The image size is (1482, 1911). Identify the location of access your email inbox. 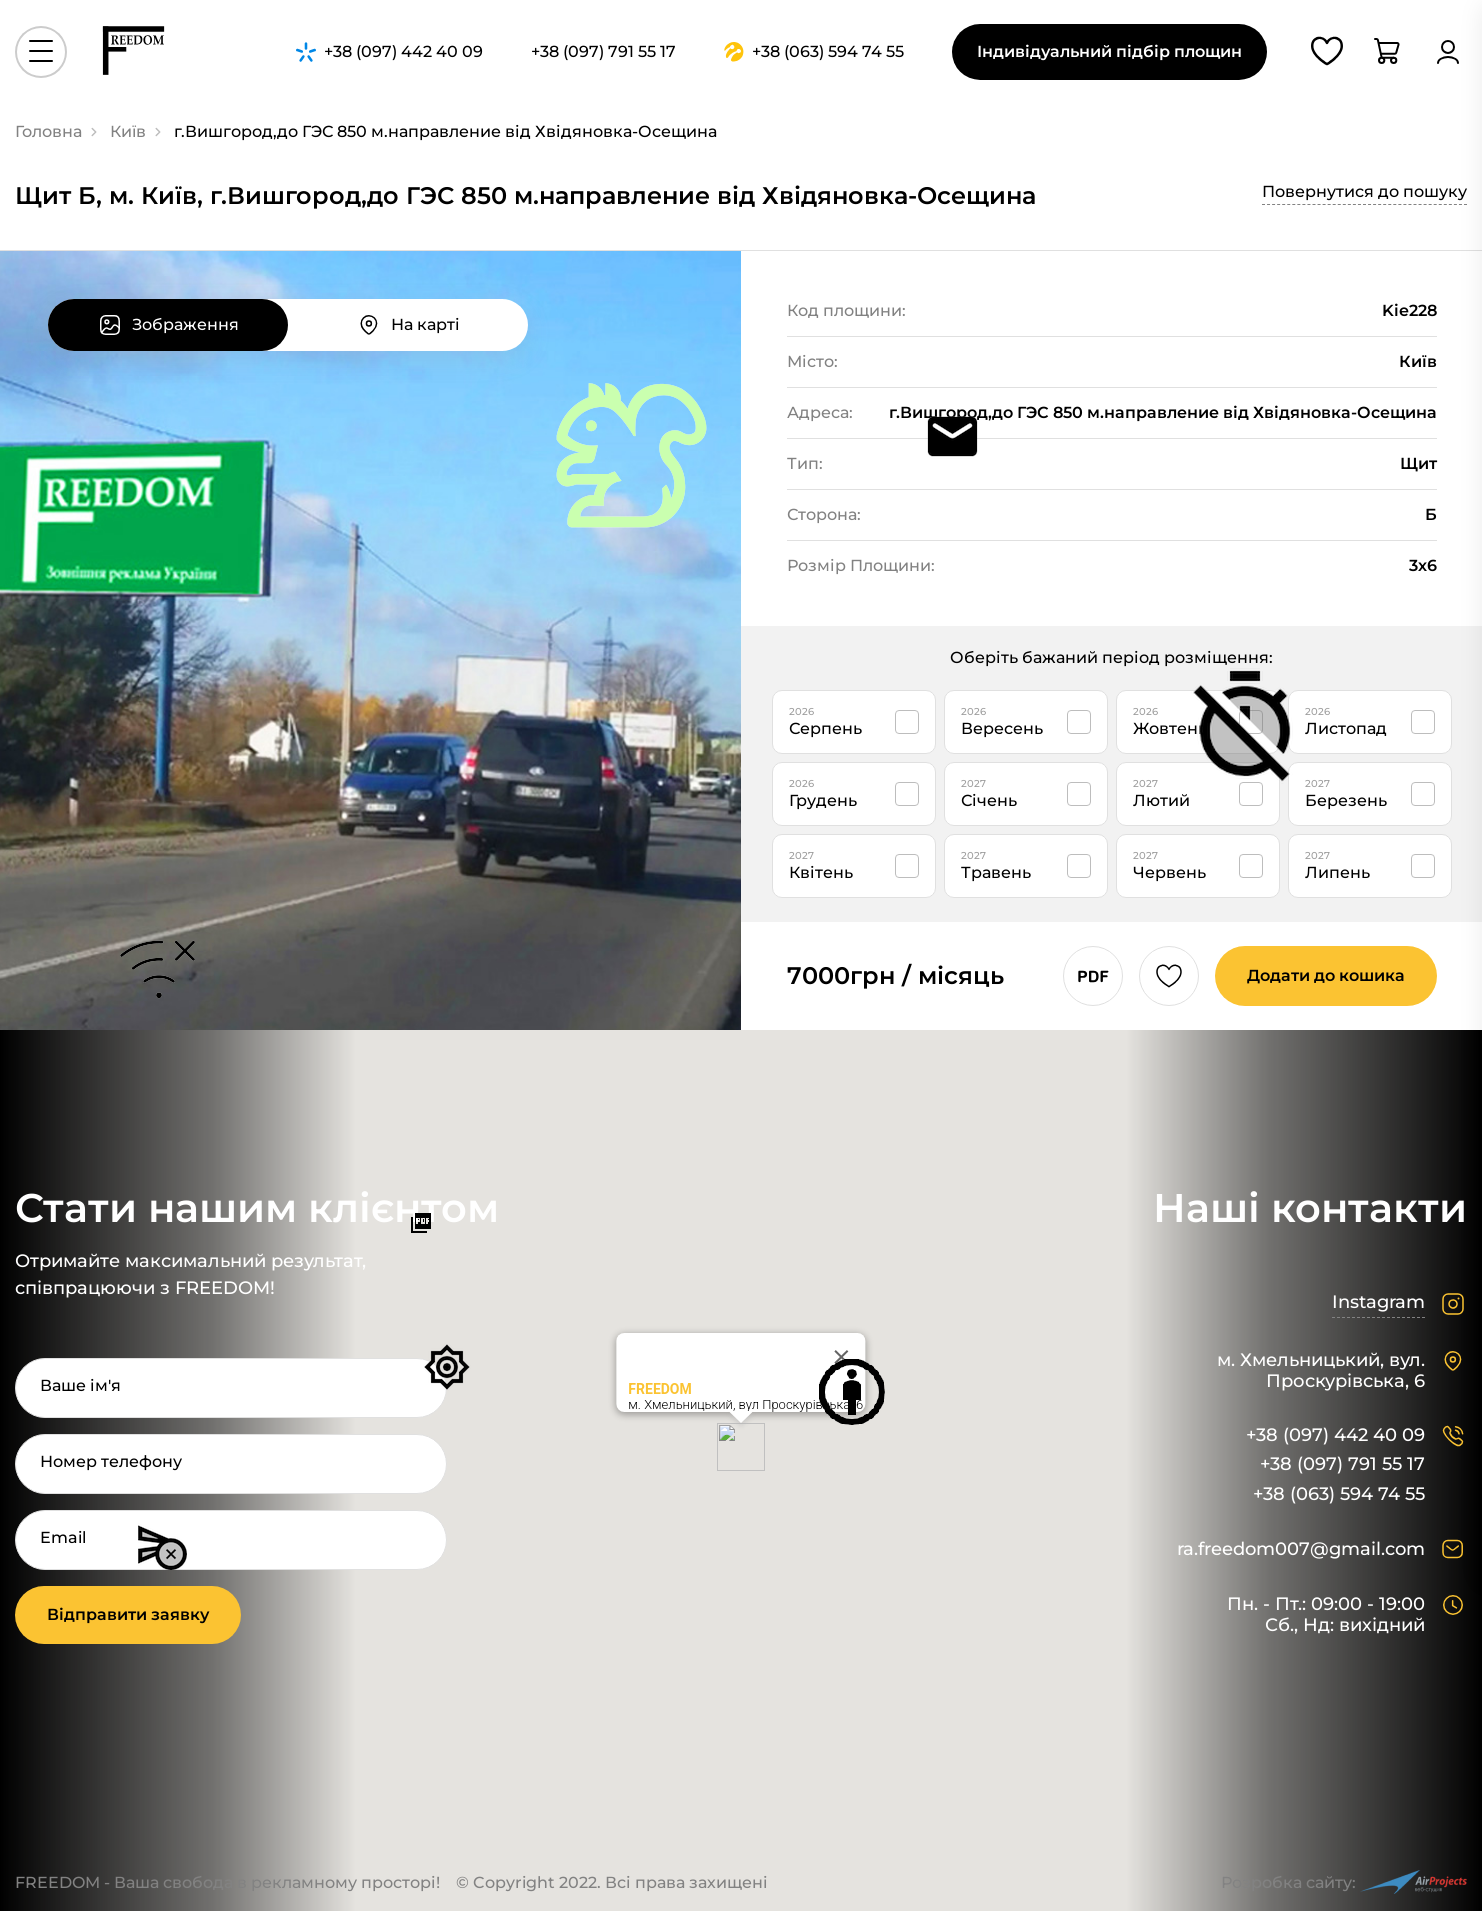
(952, 436).